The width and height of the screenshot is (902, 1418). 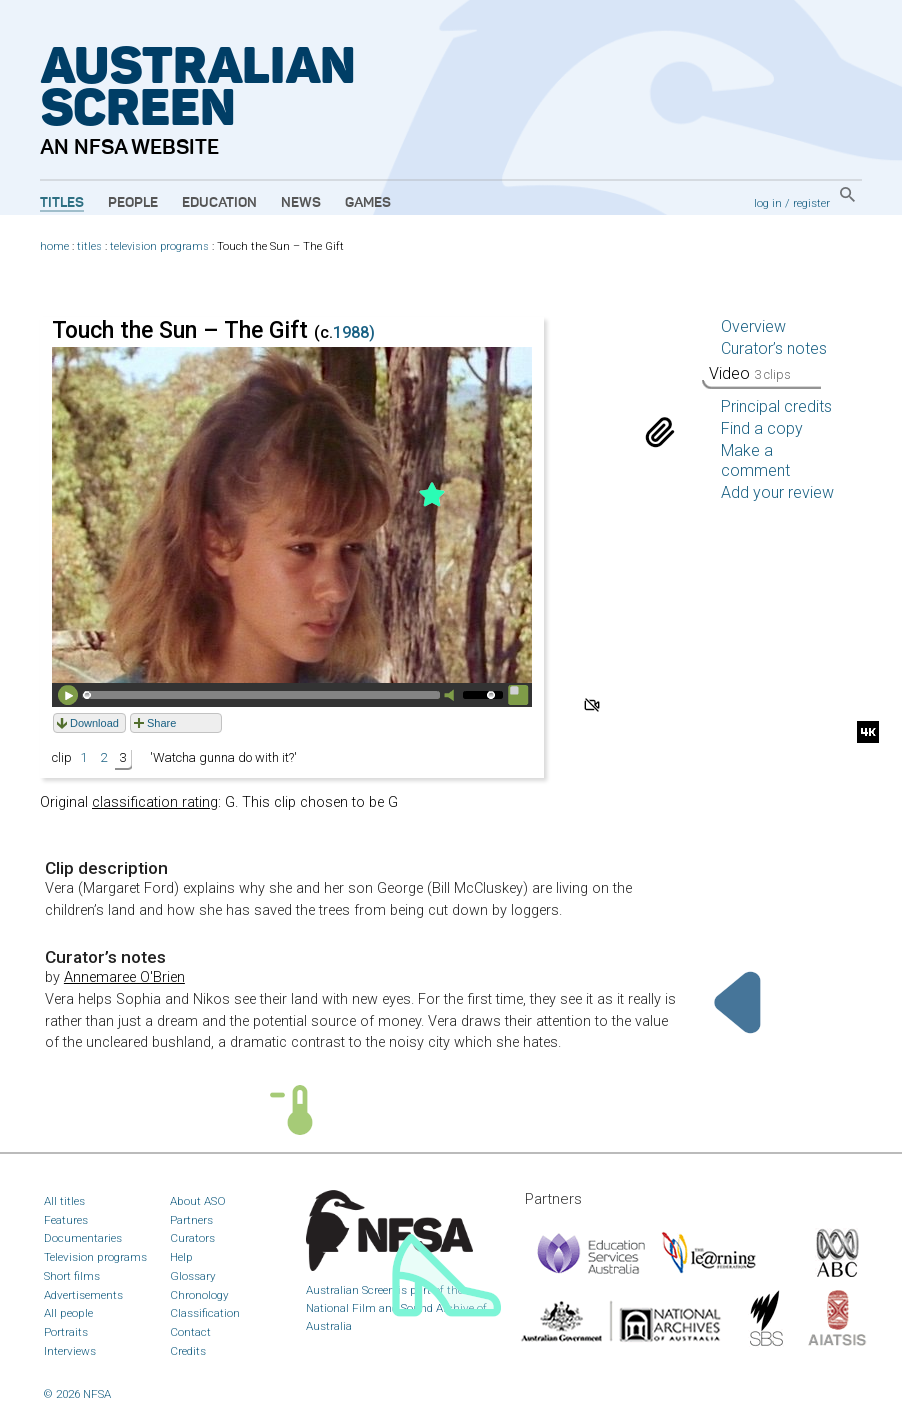 What do you see at coordinates (742, 1002) in the screenshot?
I see `go back to the previous screen` at bounding box center [742, 1002].